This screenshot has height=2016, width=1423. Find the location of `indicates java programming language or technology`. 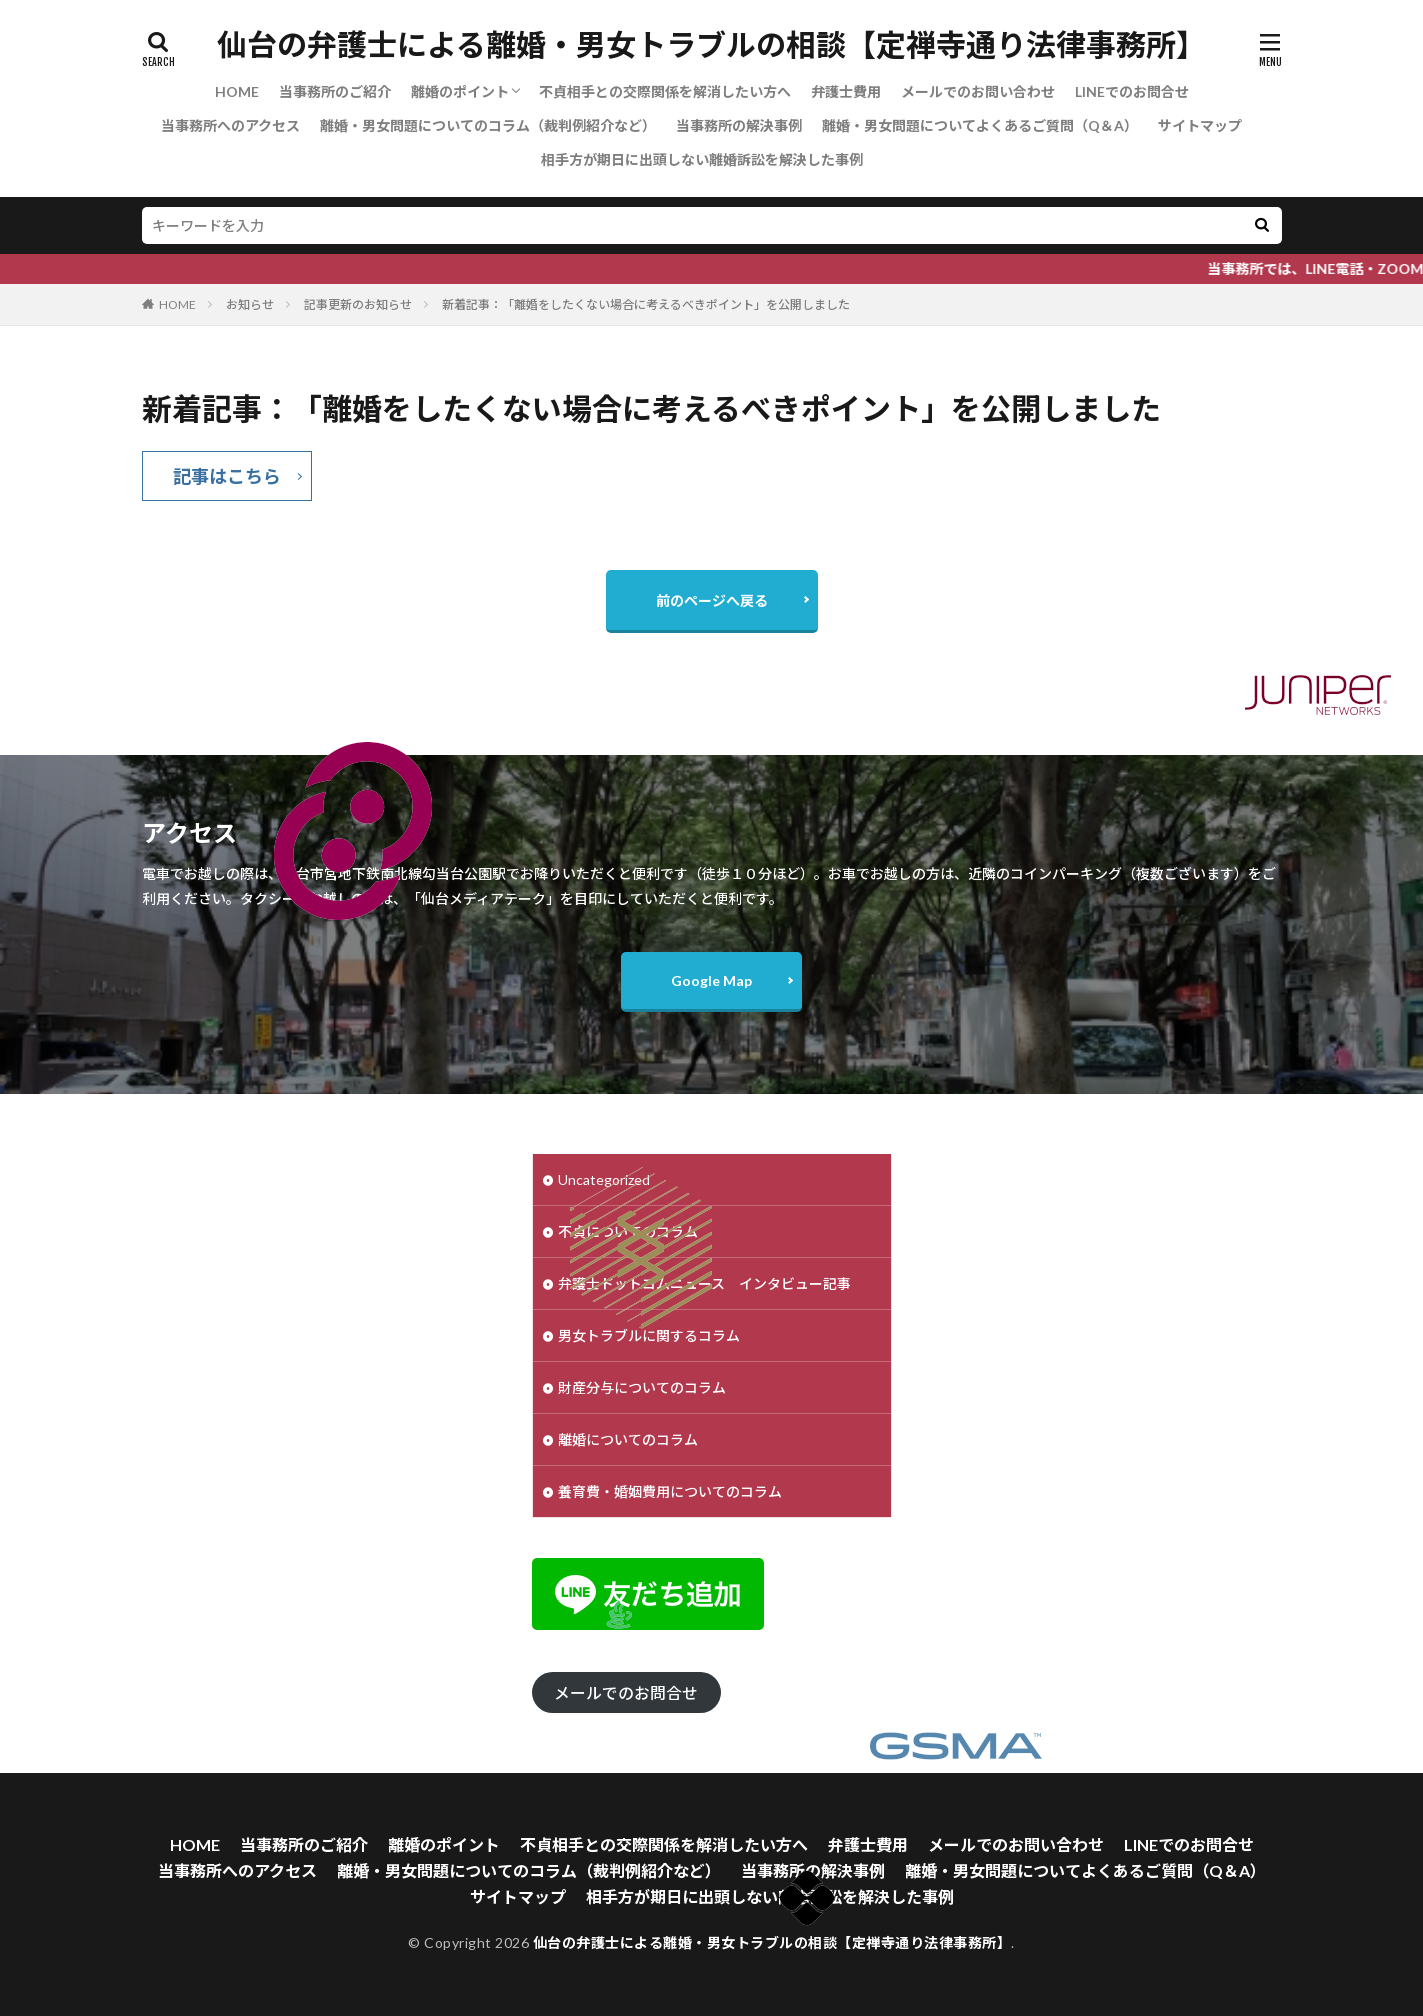

indicates java programming language or technology is located at coordinates (619, 1615).